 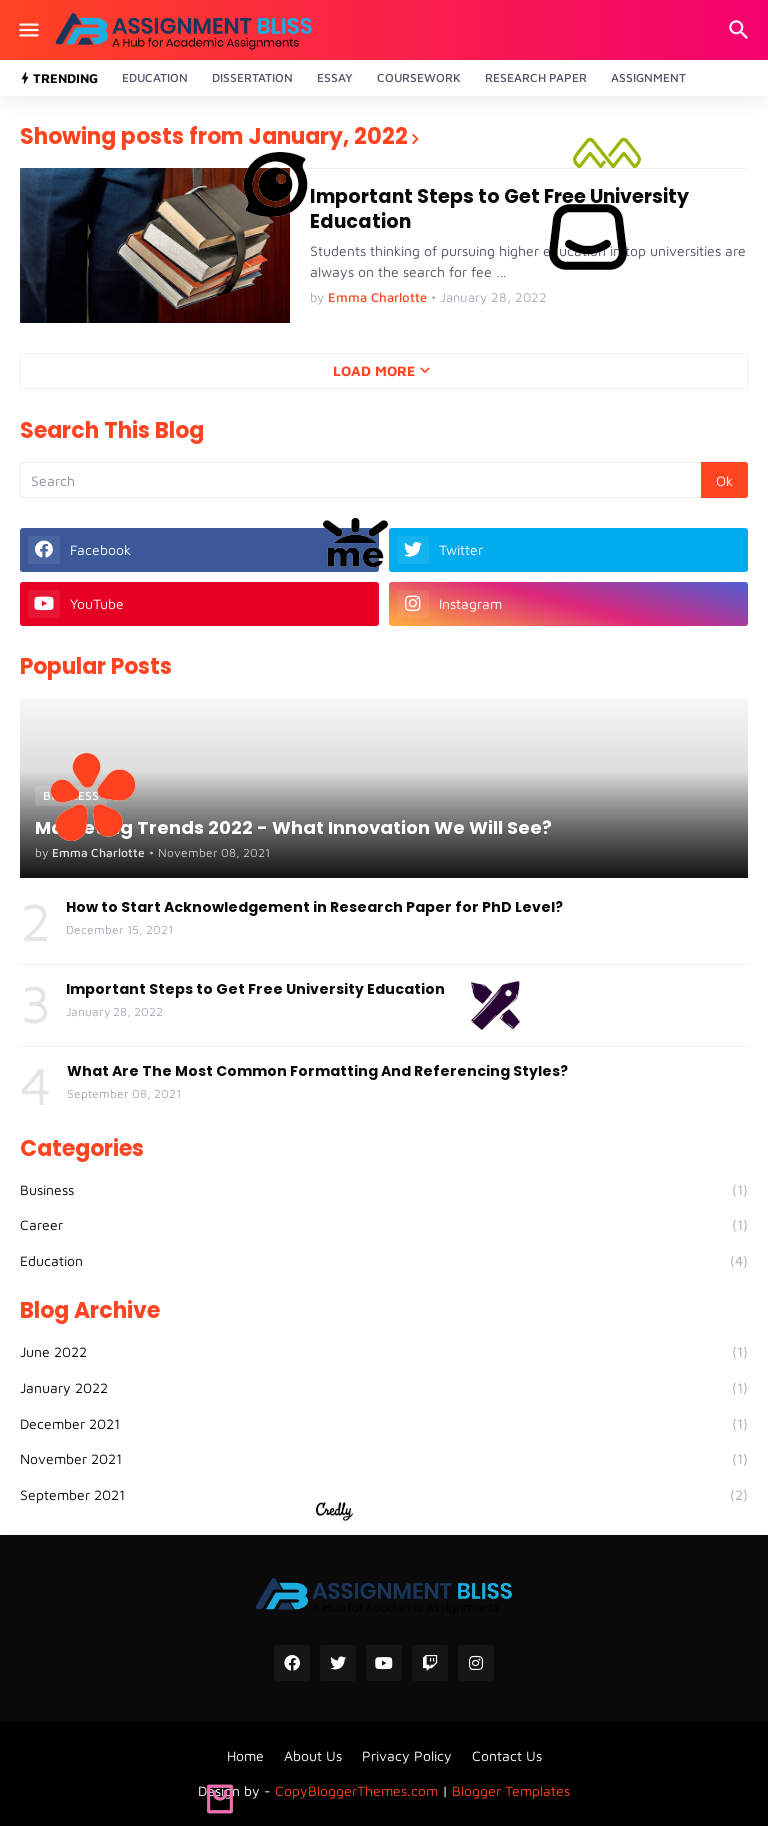 I want to click on open ICQ messenger app, so click(x=93, y=797).